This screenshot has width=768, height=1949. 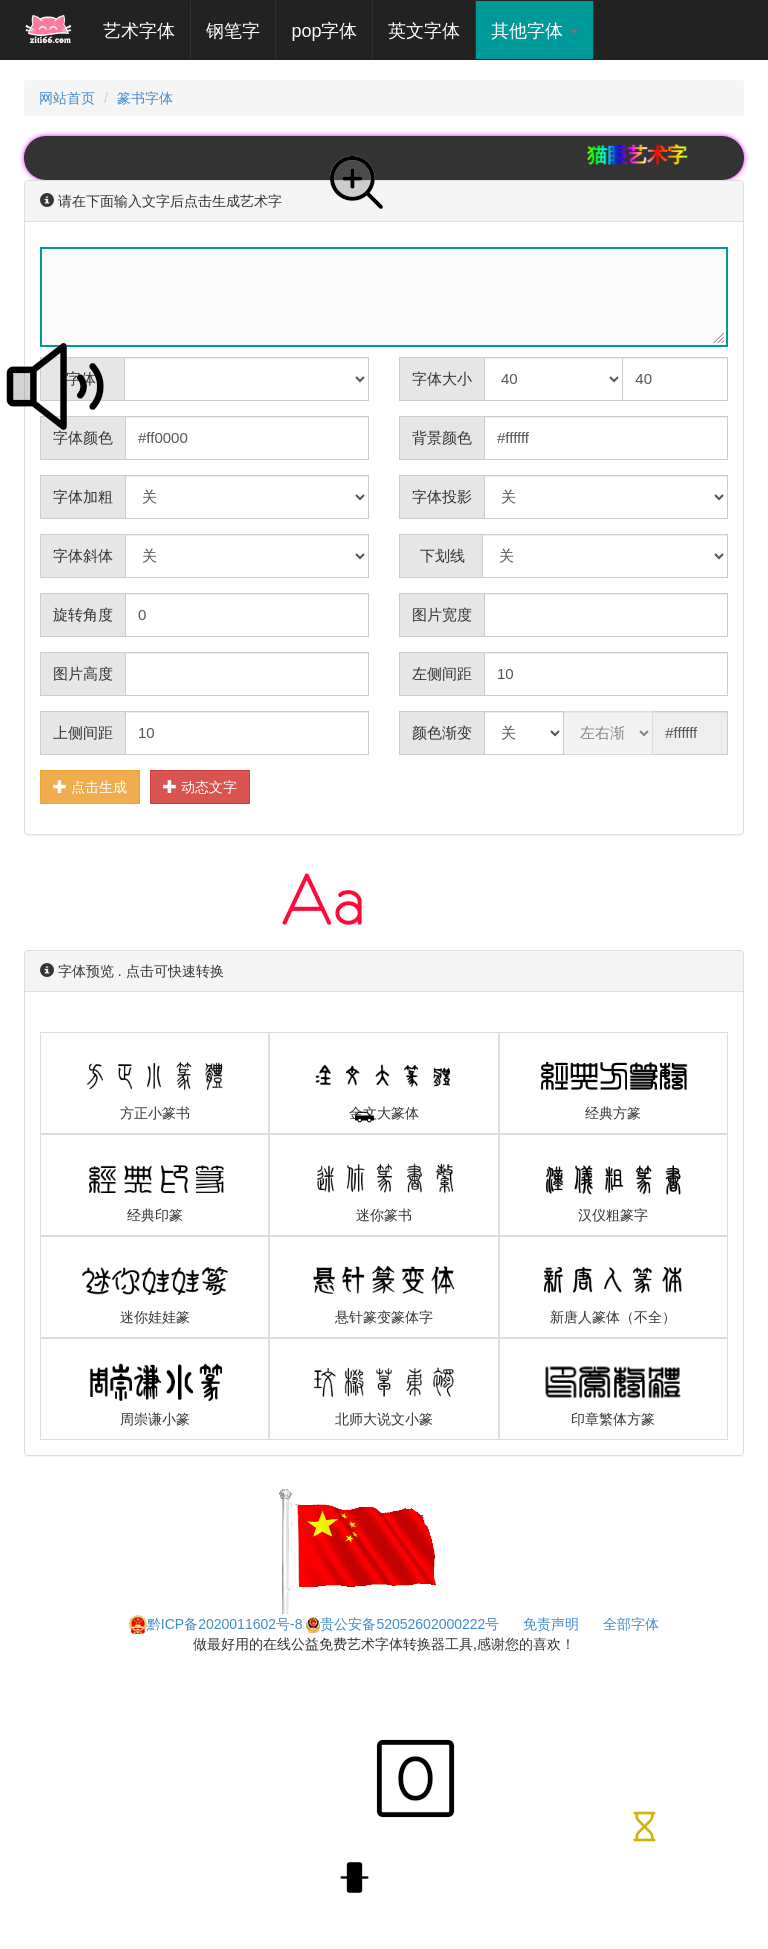 What do you see at coordinates (364, 1116) in the screenshot?
I see `access vehicle or car-related settings` at bounding box center [364, 1116].